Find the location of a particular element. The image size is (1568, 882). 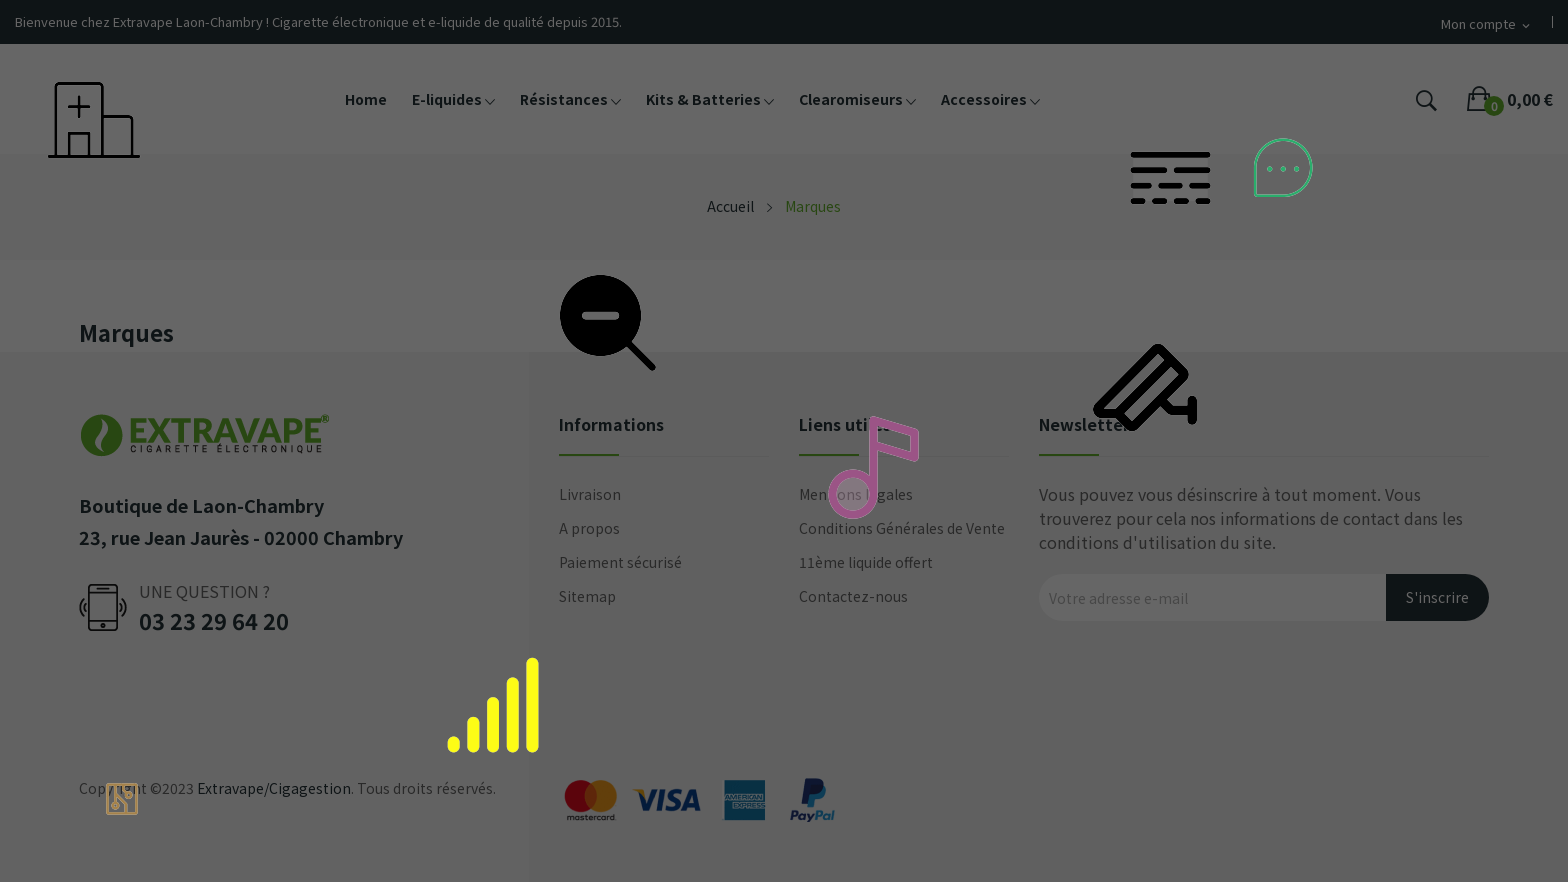

access security camera settings is located at coordinates (1145, 394).